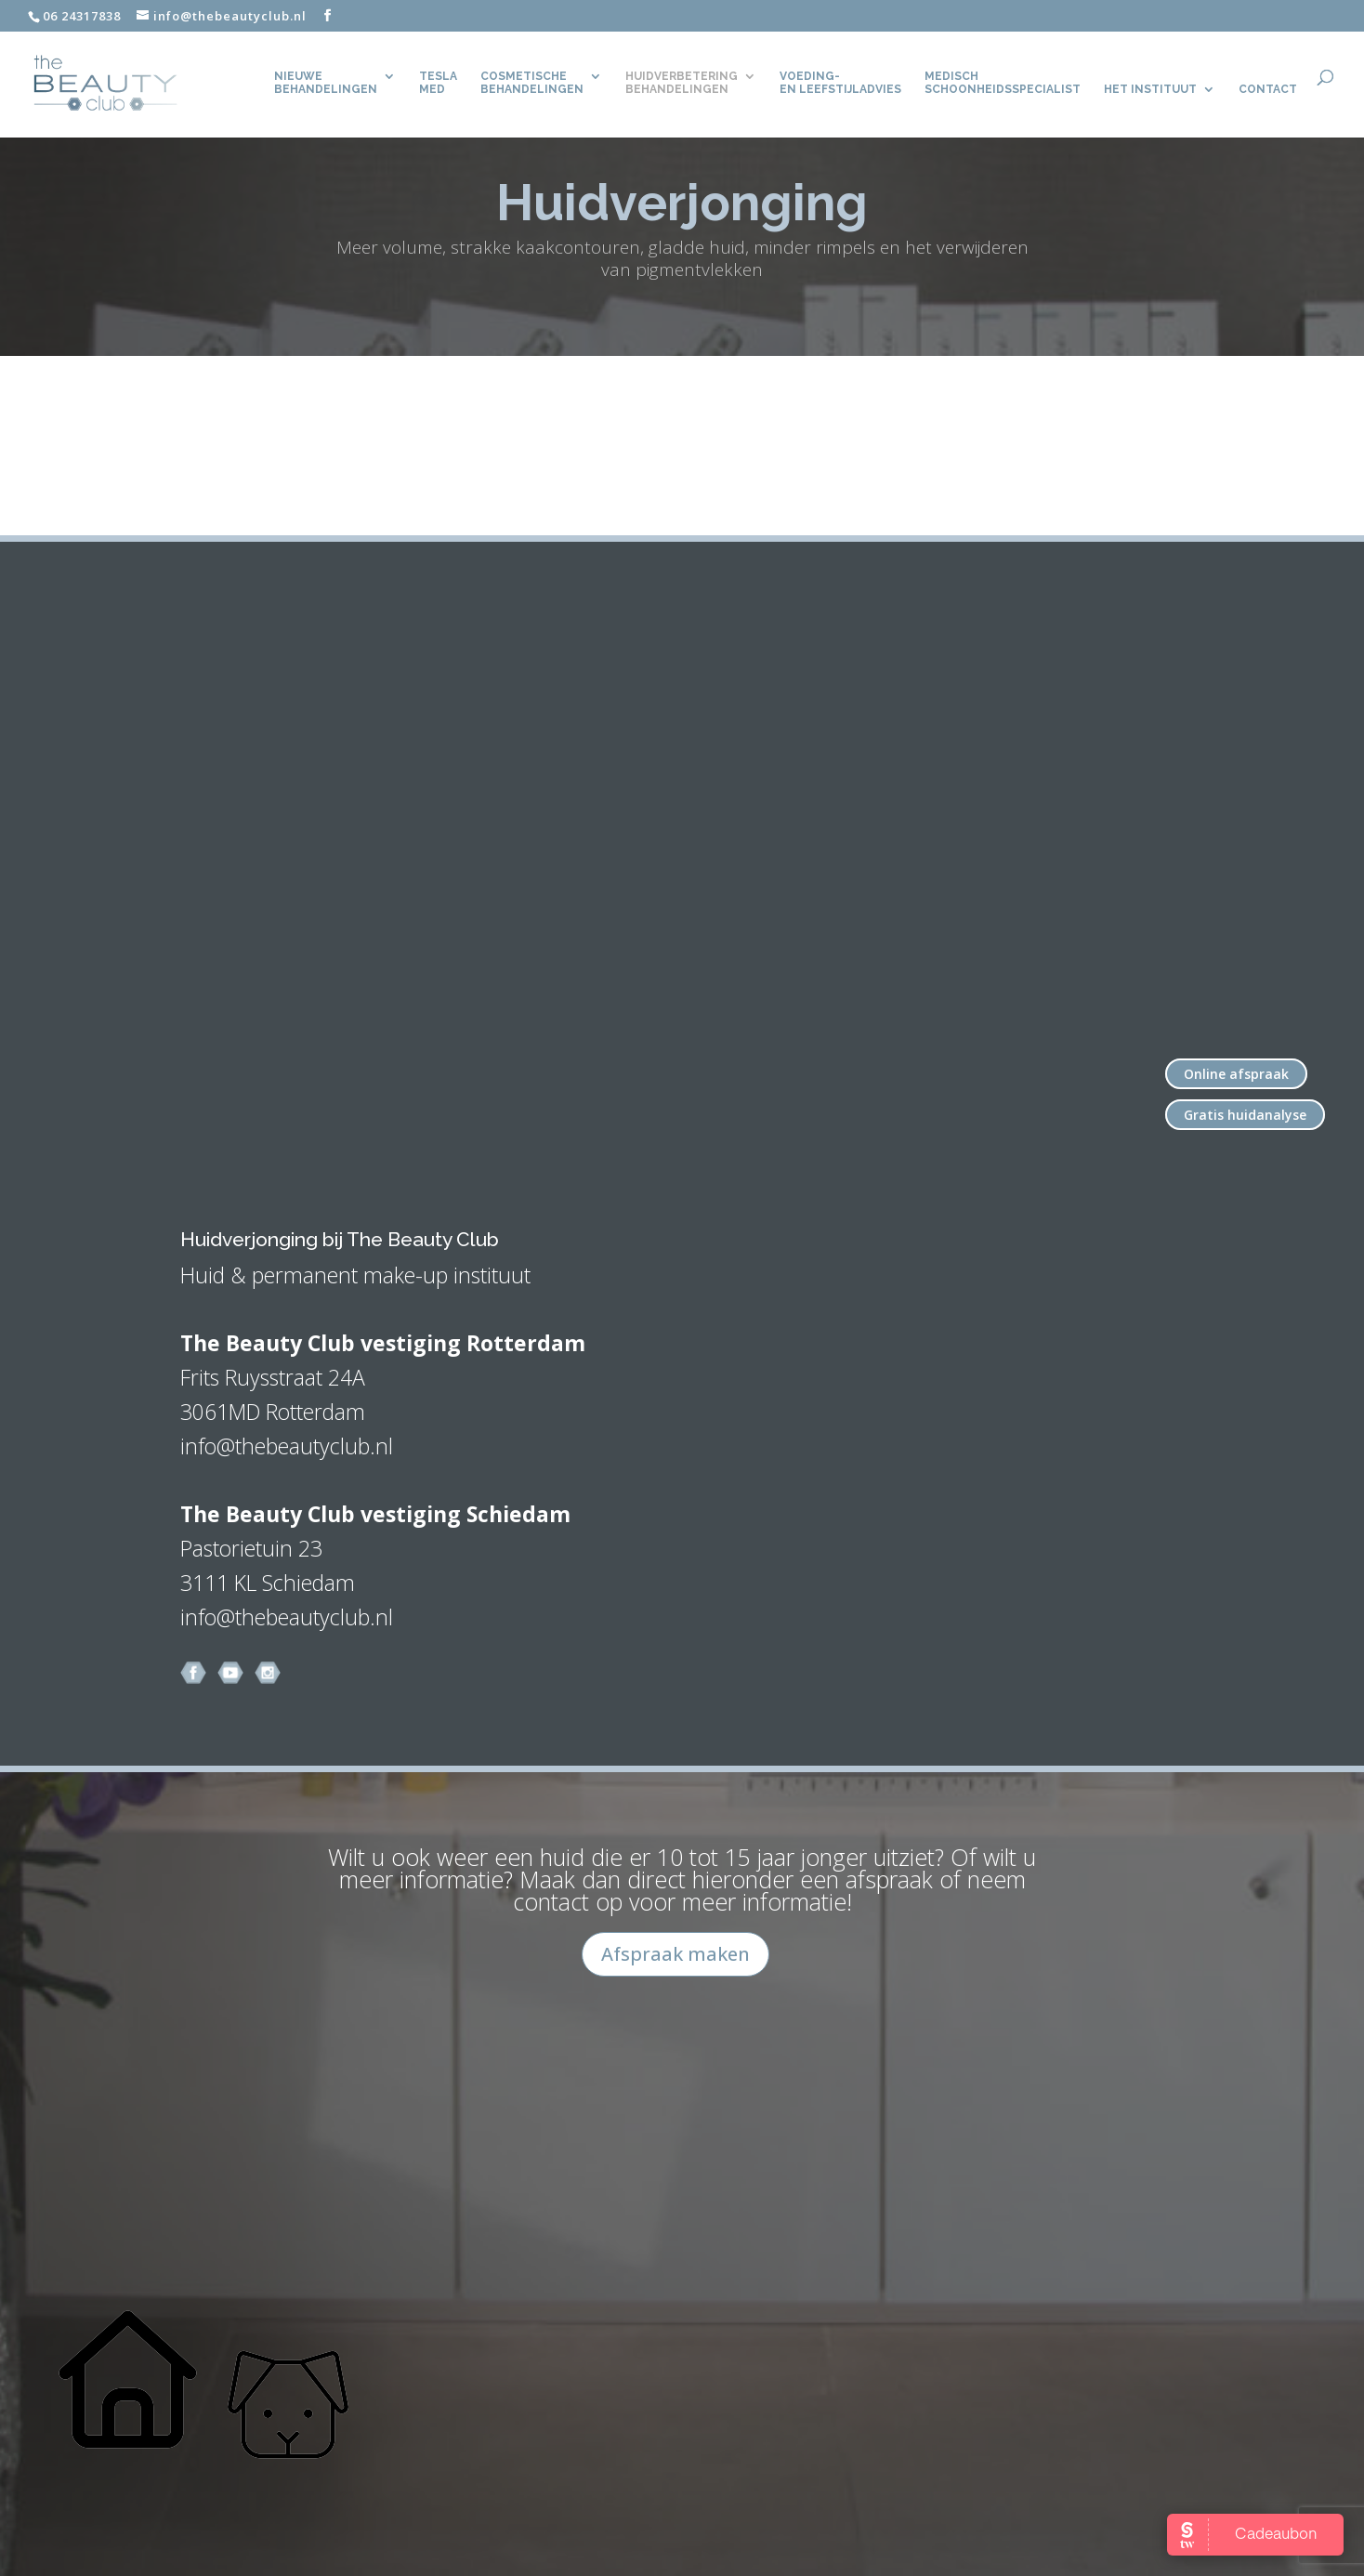 This screenshot has width=1364, height=2576. Describe the element at coordinates (288, 2407) in the screenshot. I see `view pet-related content or settings` at that location.